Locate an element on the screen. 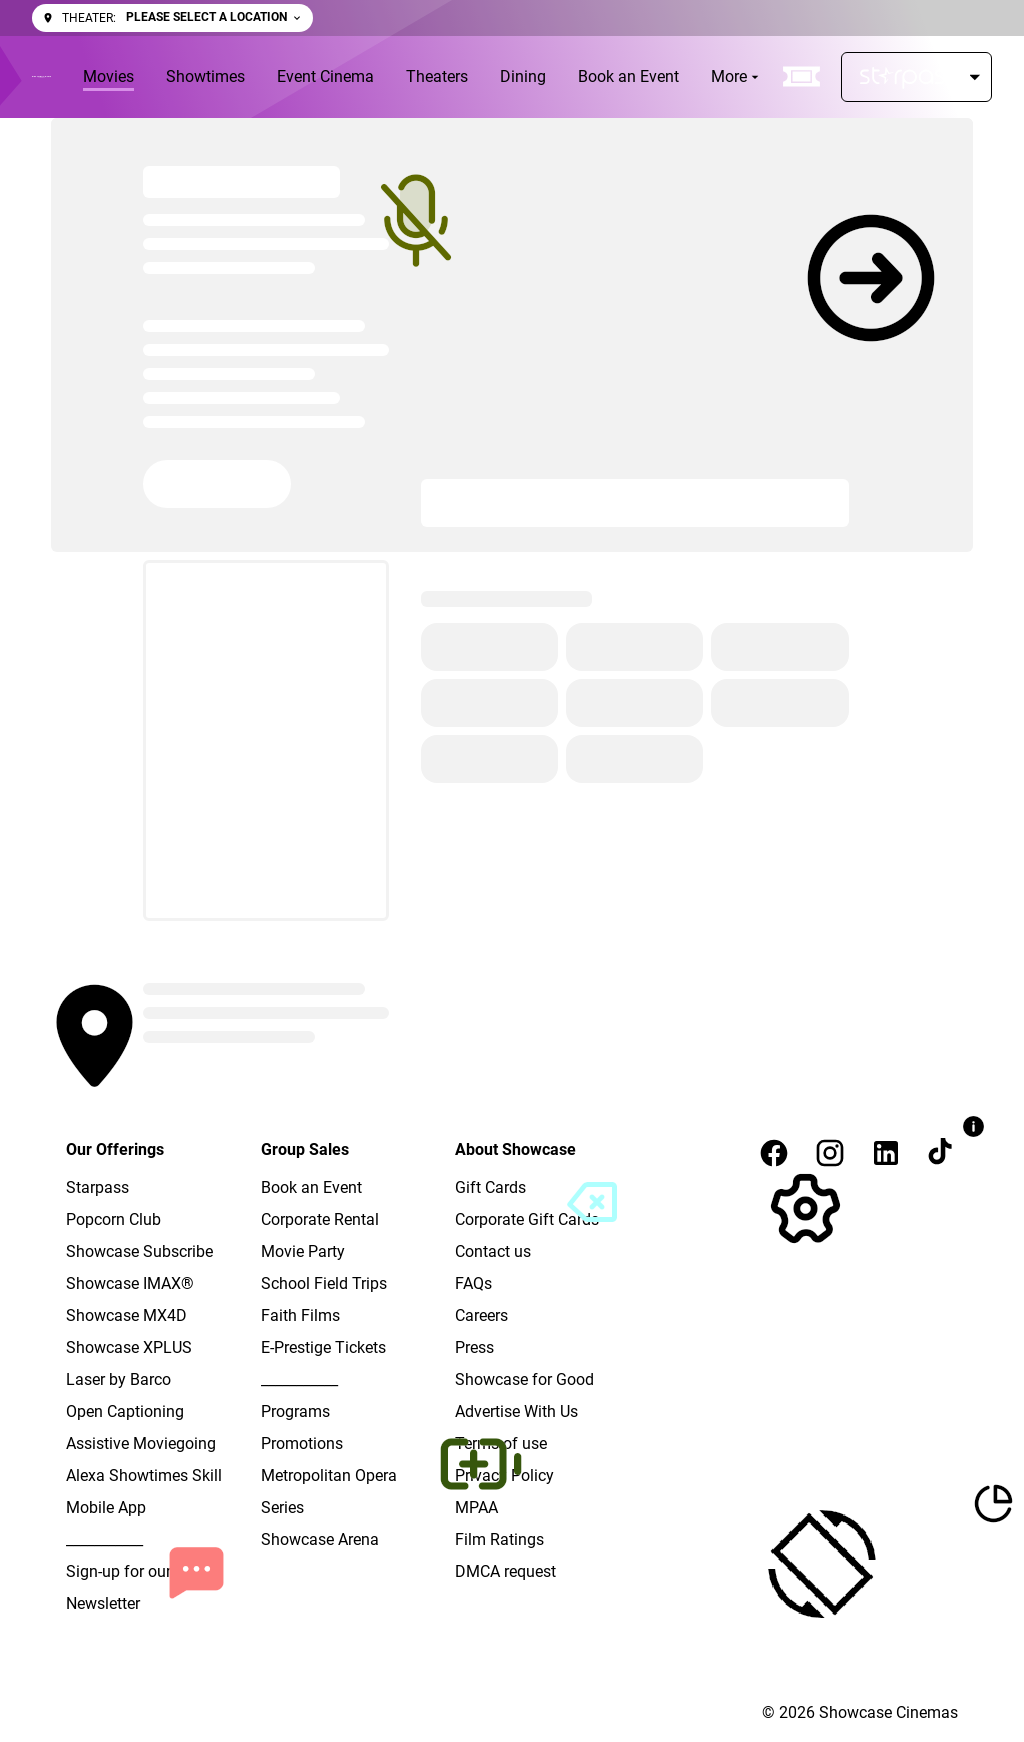 The height and width of the screenshot is (1742, 1024). rotate screen orientation is located at coordinates (822, 1564).